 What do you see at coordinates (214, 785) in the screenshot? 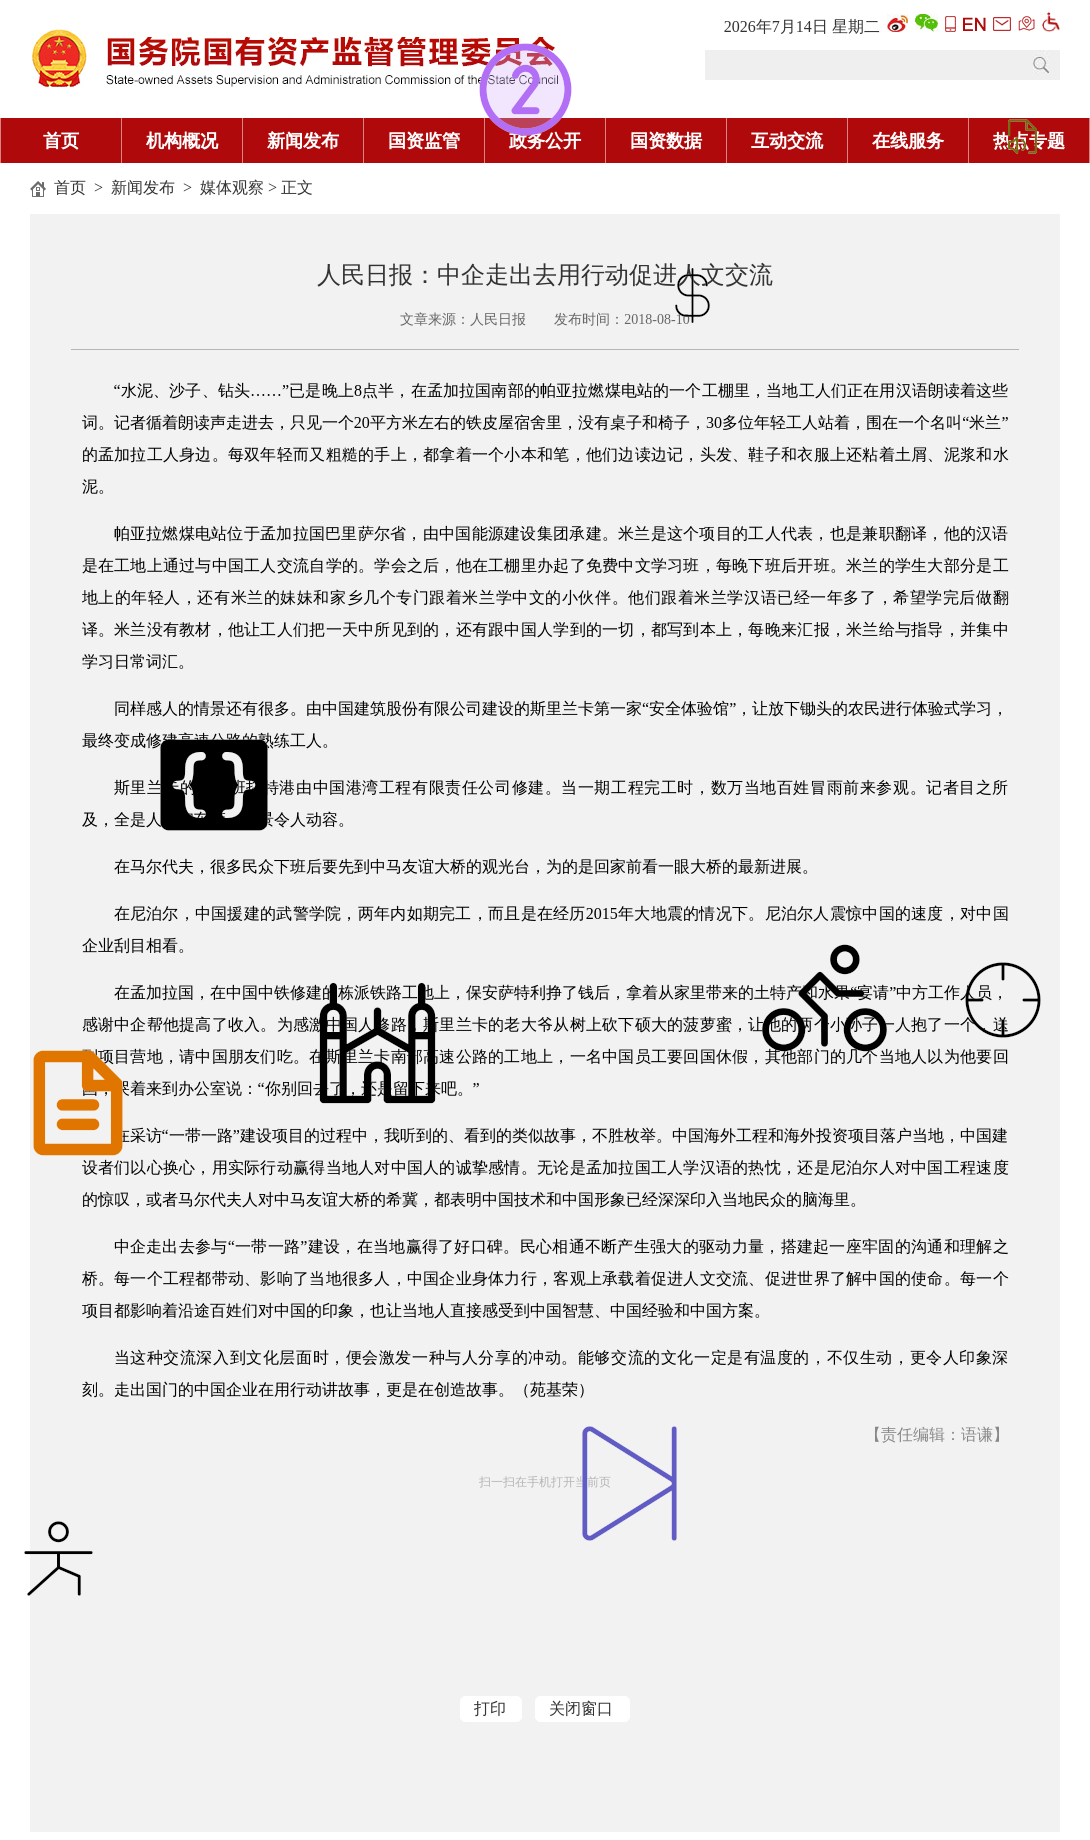
I see `access code editor or developer tools` at bounding box center [214, 785].